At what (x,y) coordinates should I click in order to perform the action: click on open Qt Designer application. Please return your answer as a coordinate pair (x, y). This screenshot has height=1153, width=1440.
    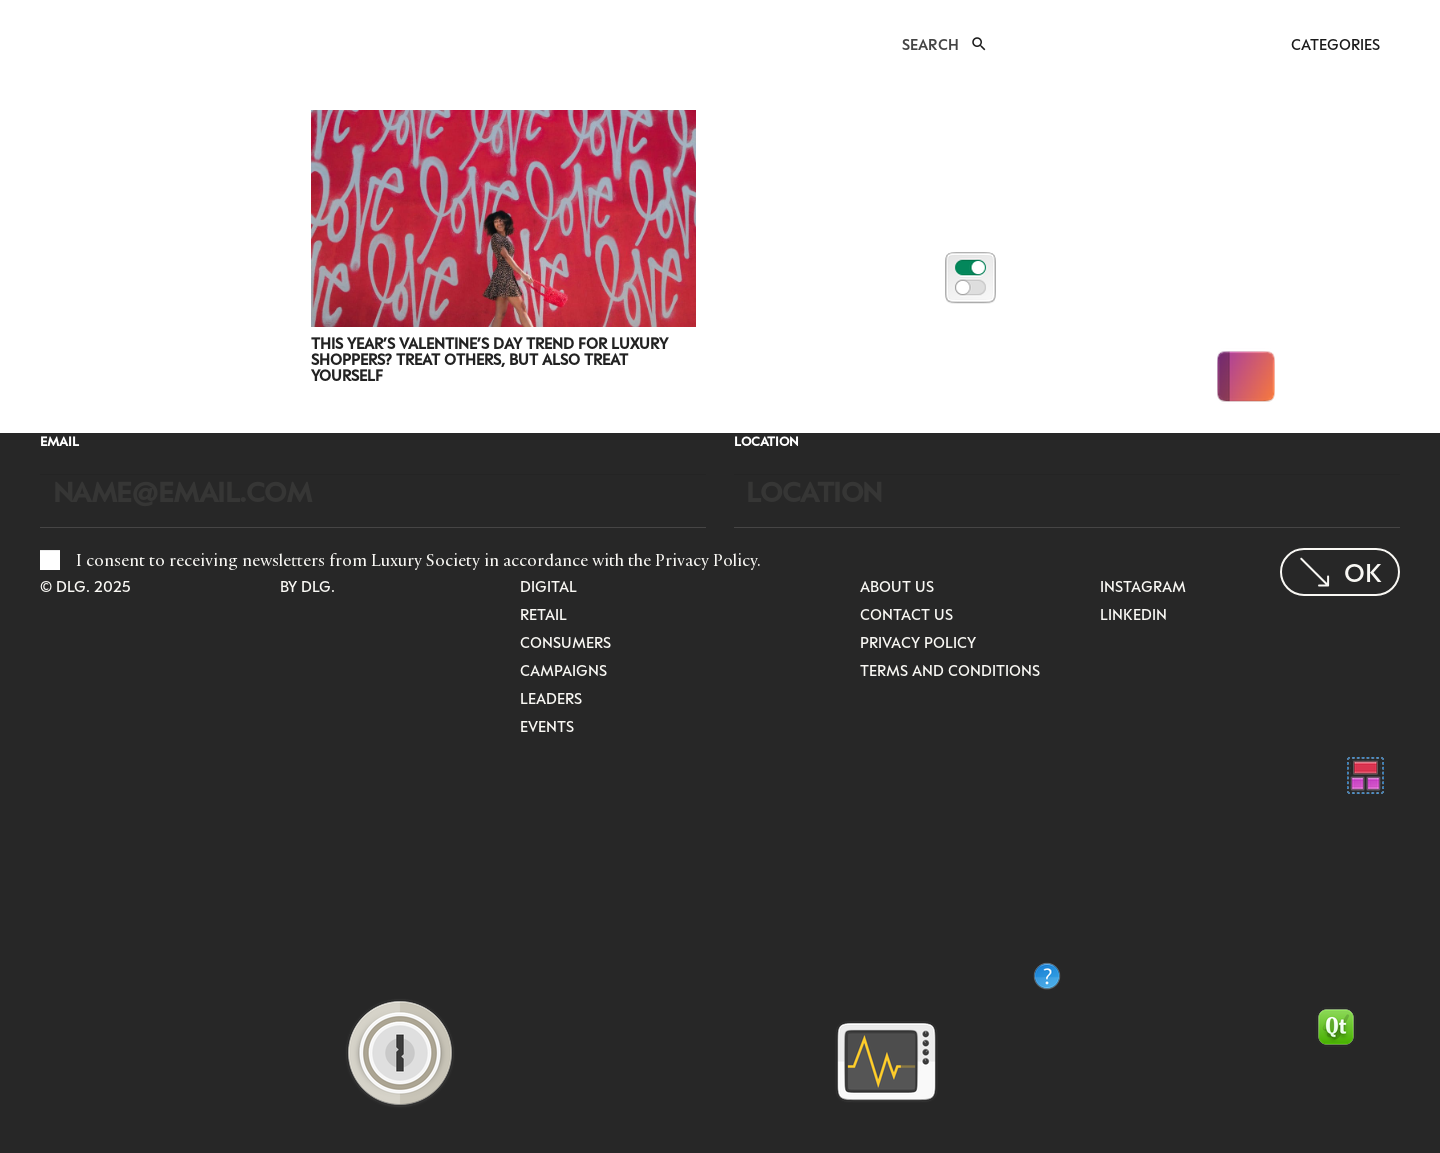
    Looking at the image, I should click on (1336, 1027).